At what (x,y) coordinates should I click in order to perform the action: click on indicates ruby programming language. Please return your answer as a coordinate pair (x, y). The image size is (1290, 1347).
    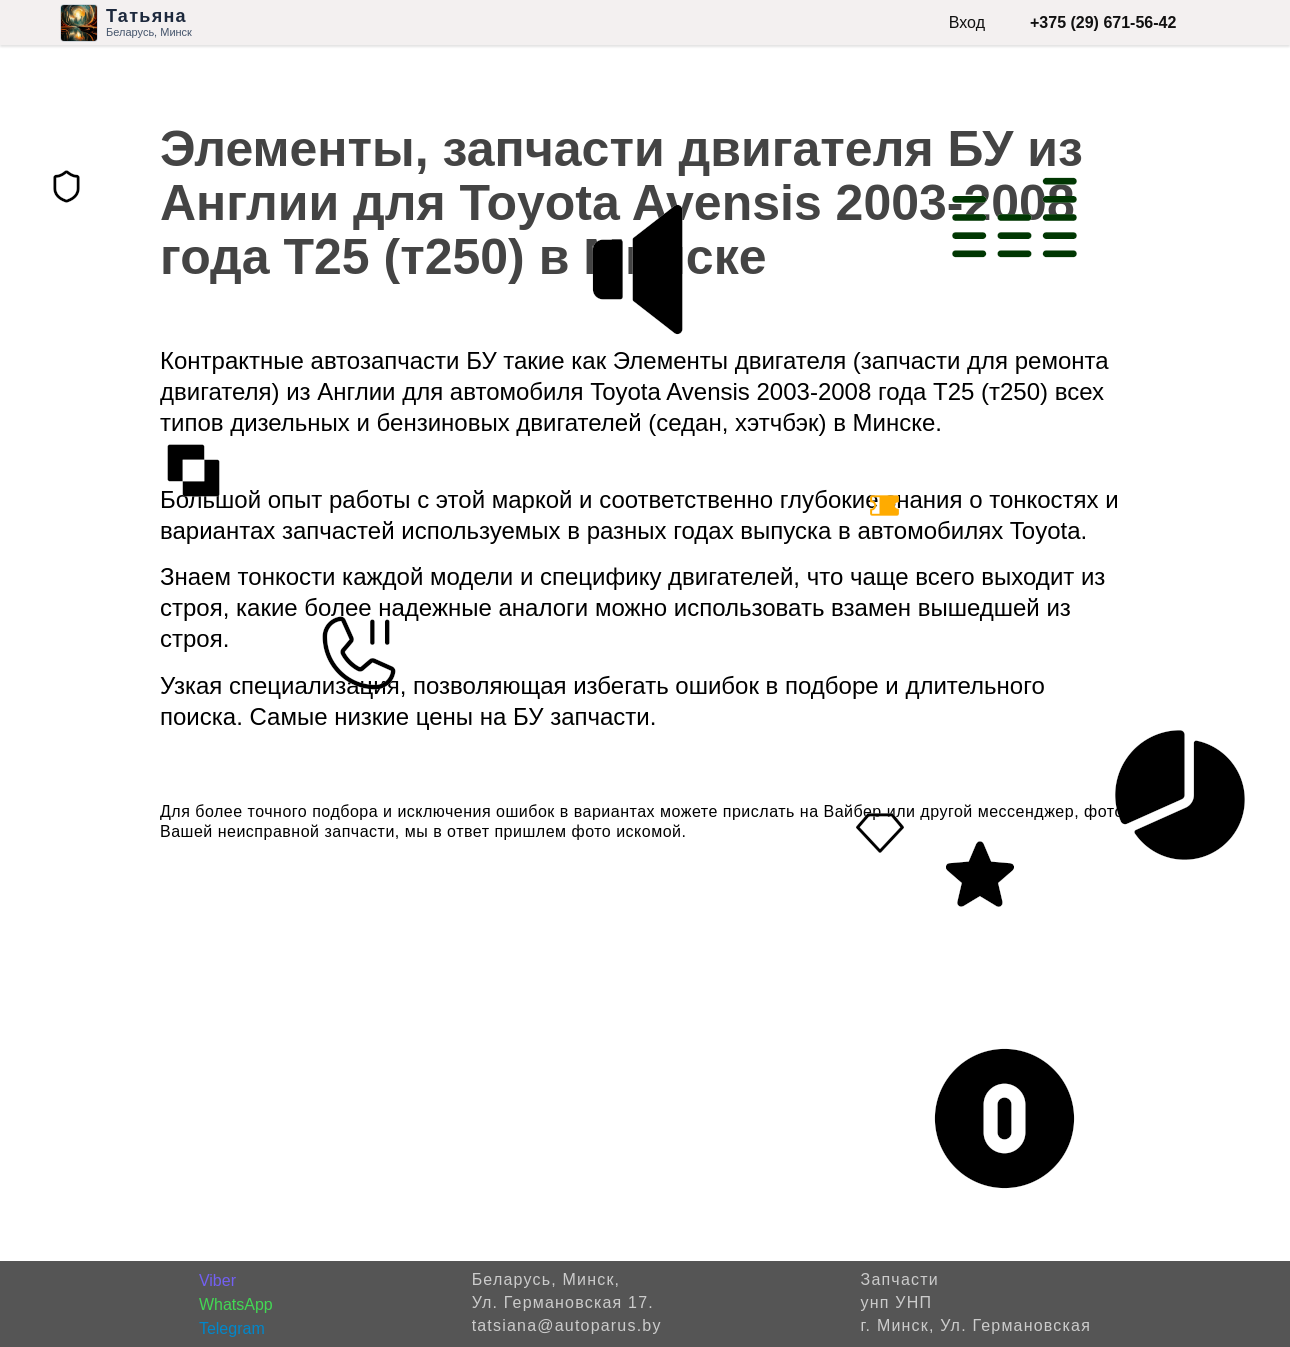
    Looking at the image, I should click on (880, 832).